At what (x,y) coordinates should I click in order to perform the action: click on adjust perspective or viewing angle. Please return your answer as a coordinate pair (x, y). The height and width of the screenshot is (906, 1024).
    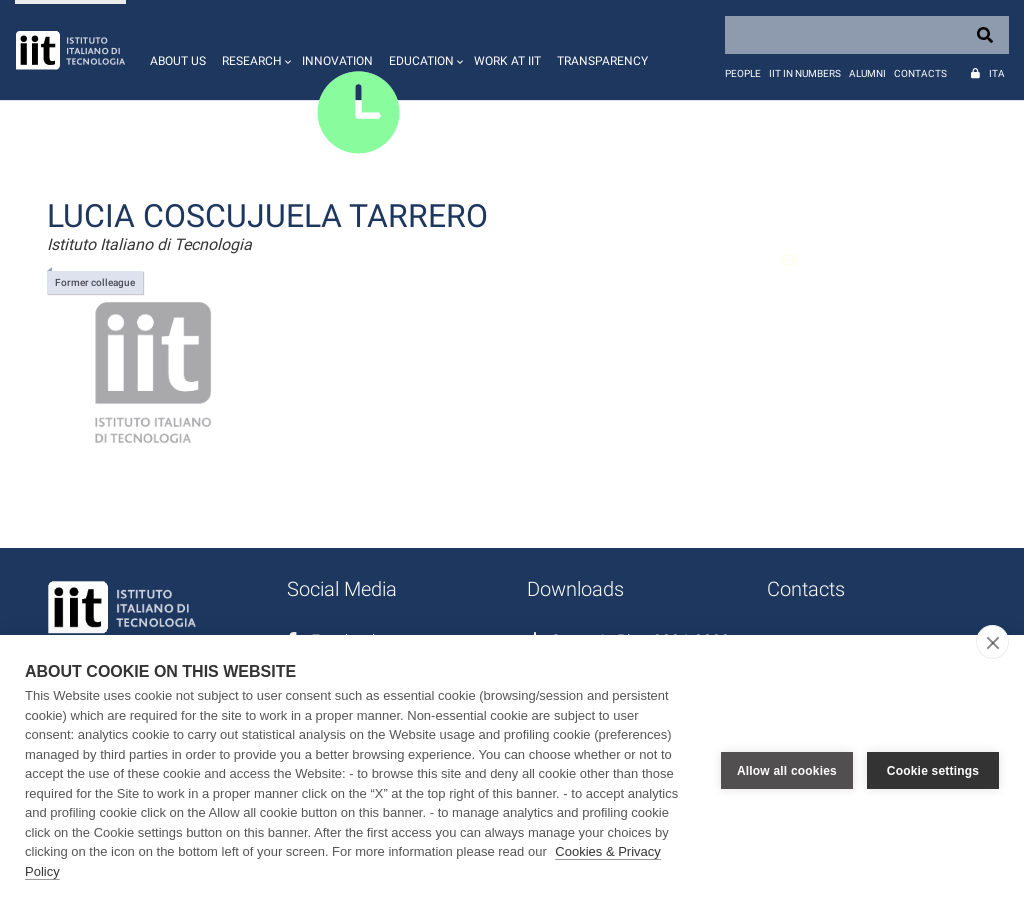
    Looking at the image, I should click on (788, 260).